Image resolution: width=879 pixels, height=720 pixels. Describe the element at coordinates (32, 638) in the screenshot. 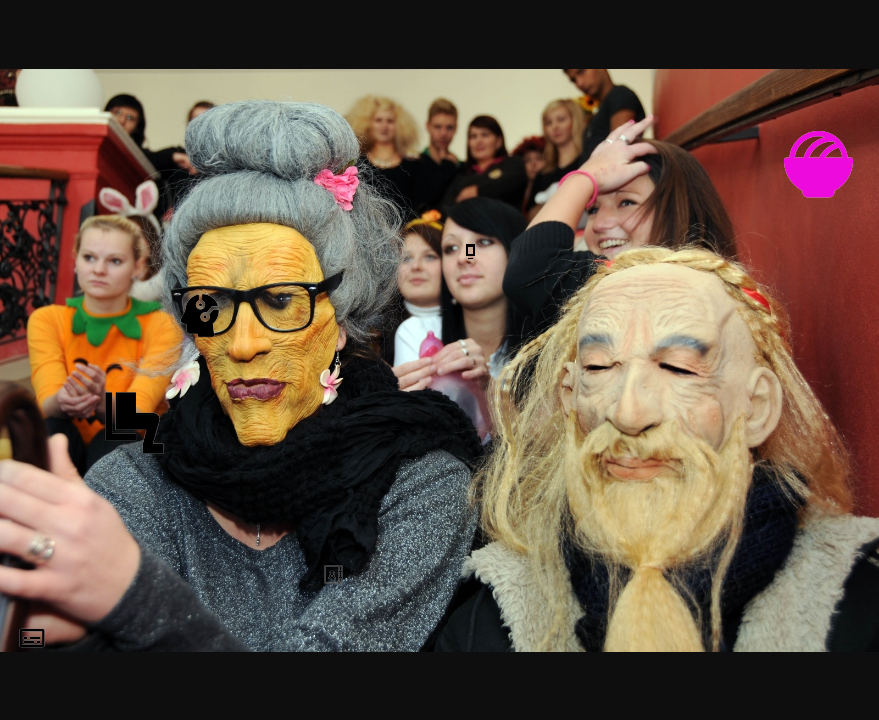

I see `enable or disable subtitles` at that location.